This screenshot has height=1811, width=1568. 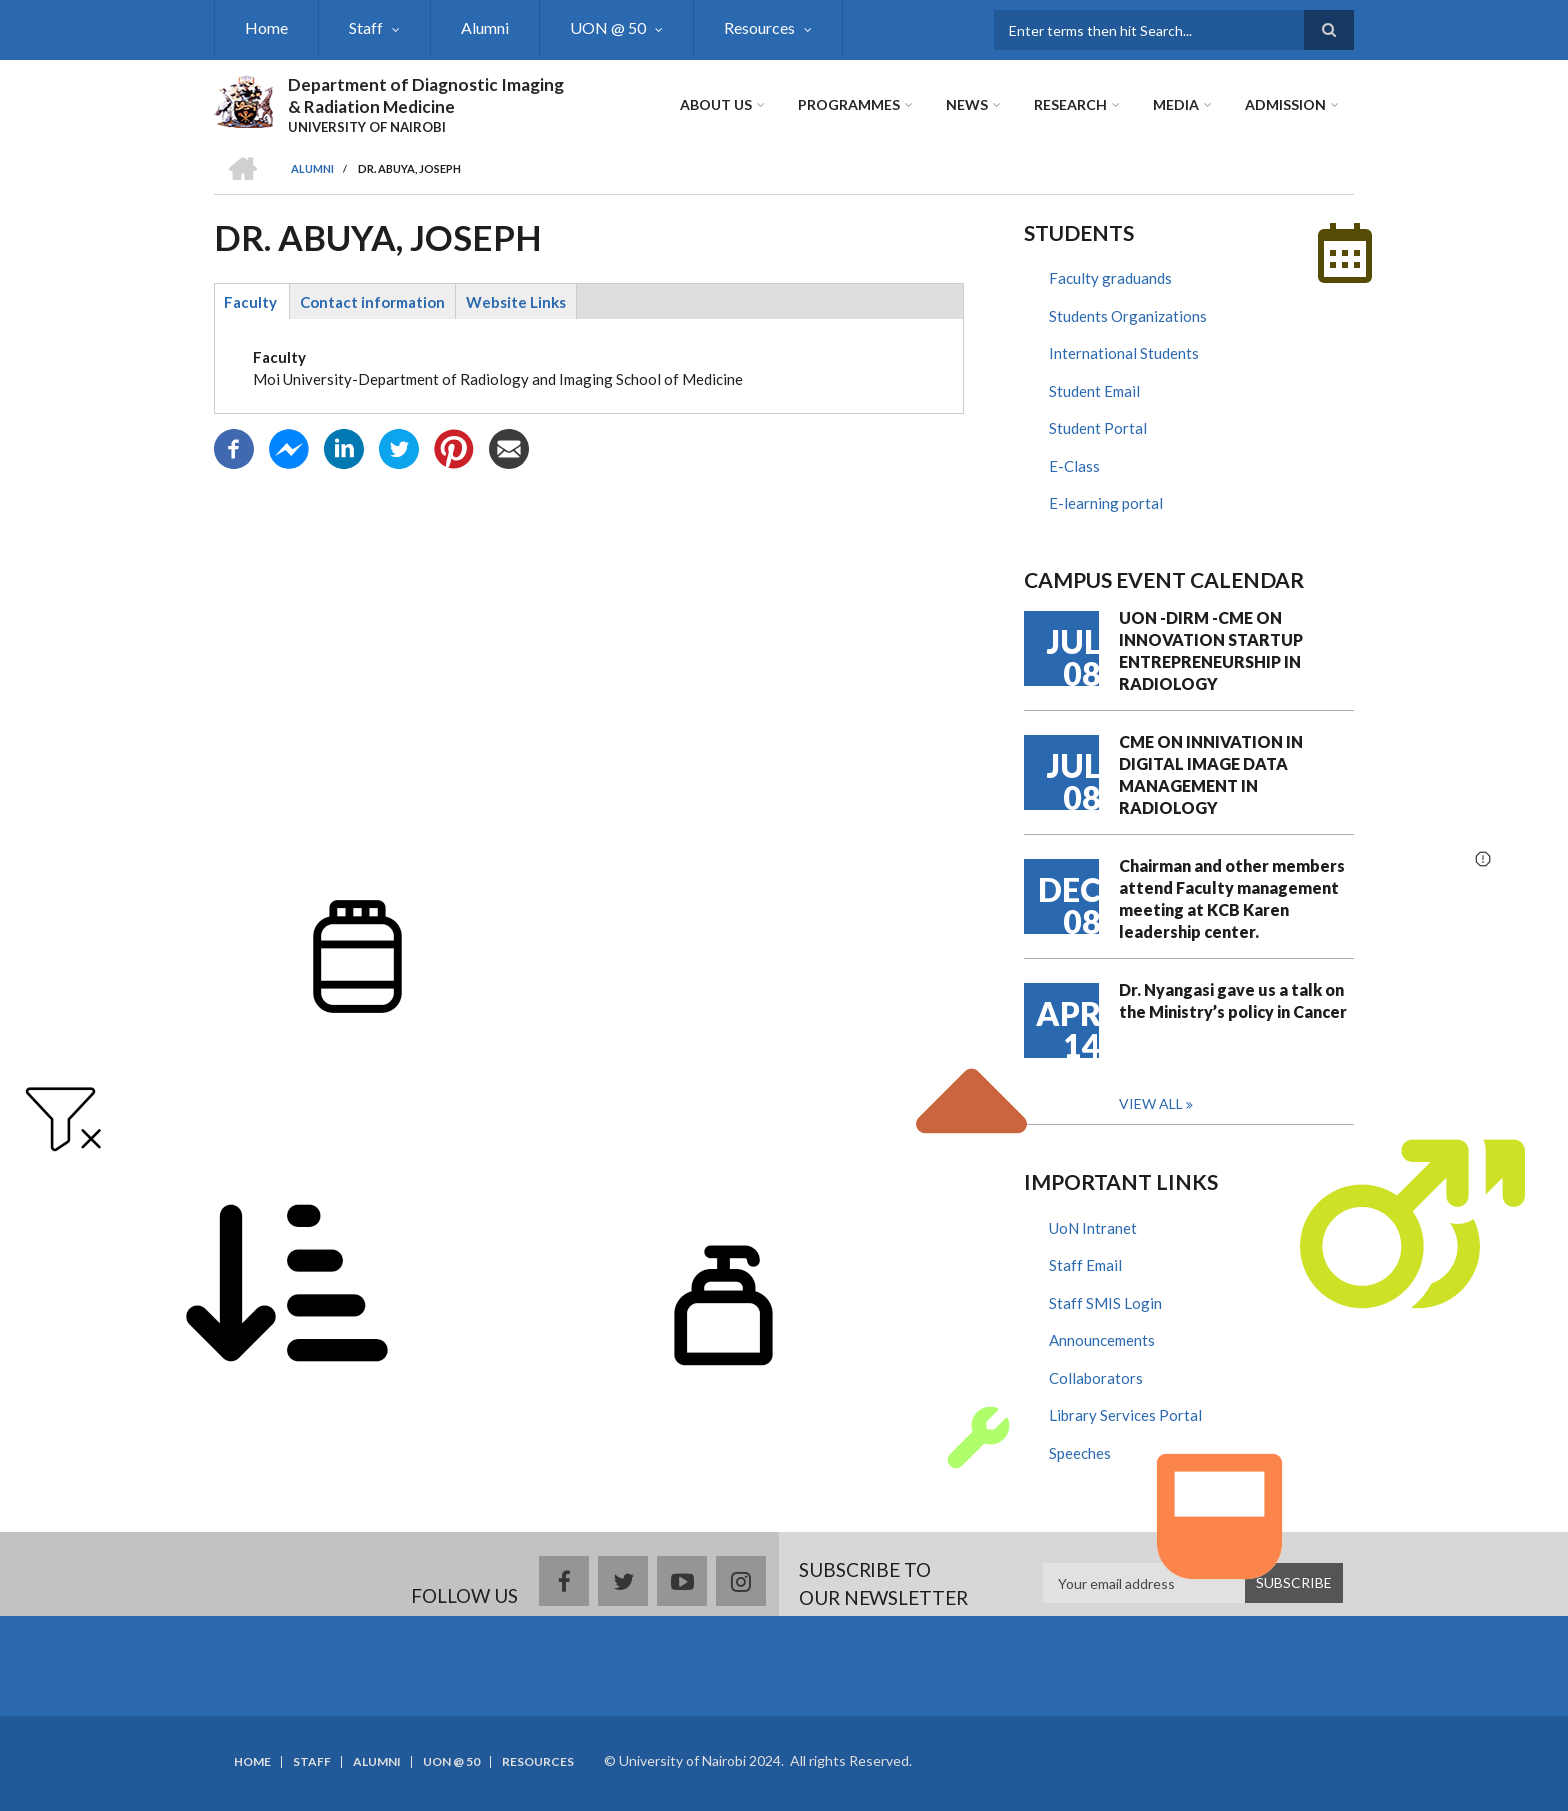 I want to click on access hand washing or hygiene instructions, so click(x=723, y=1307).